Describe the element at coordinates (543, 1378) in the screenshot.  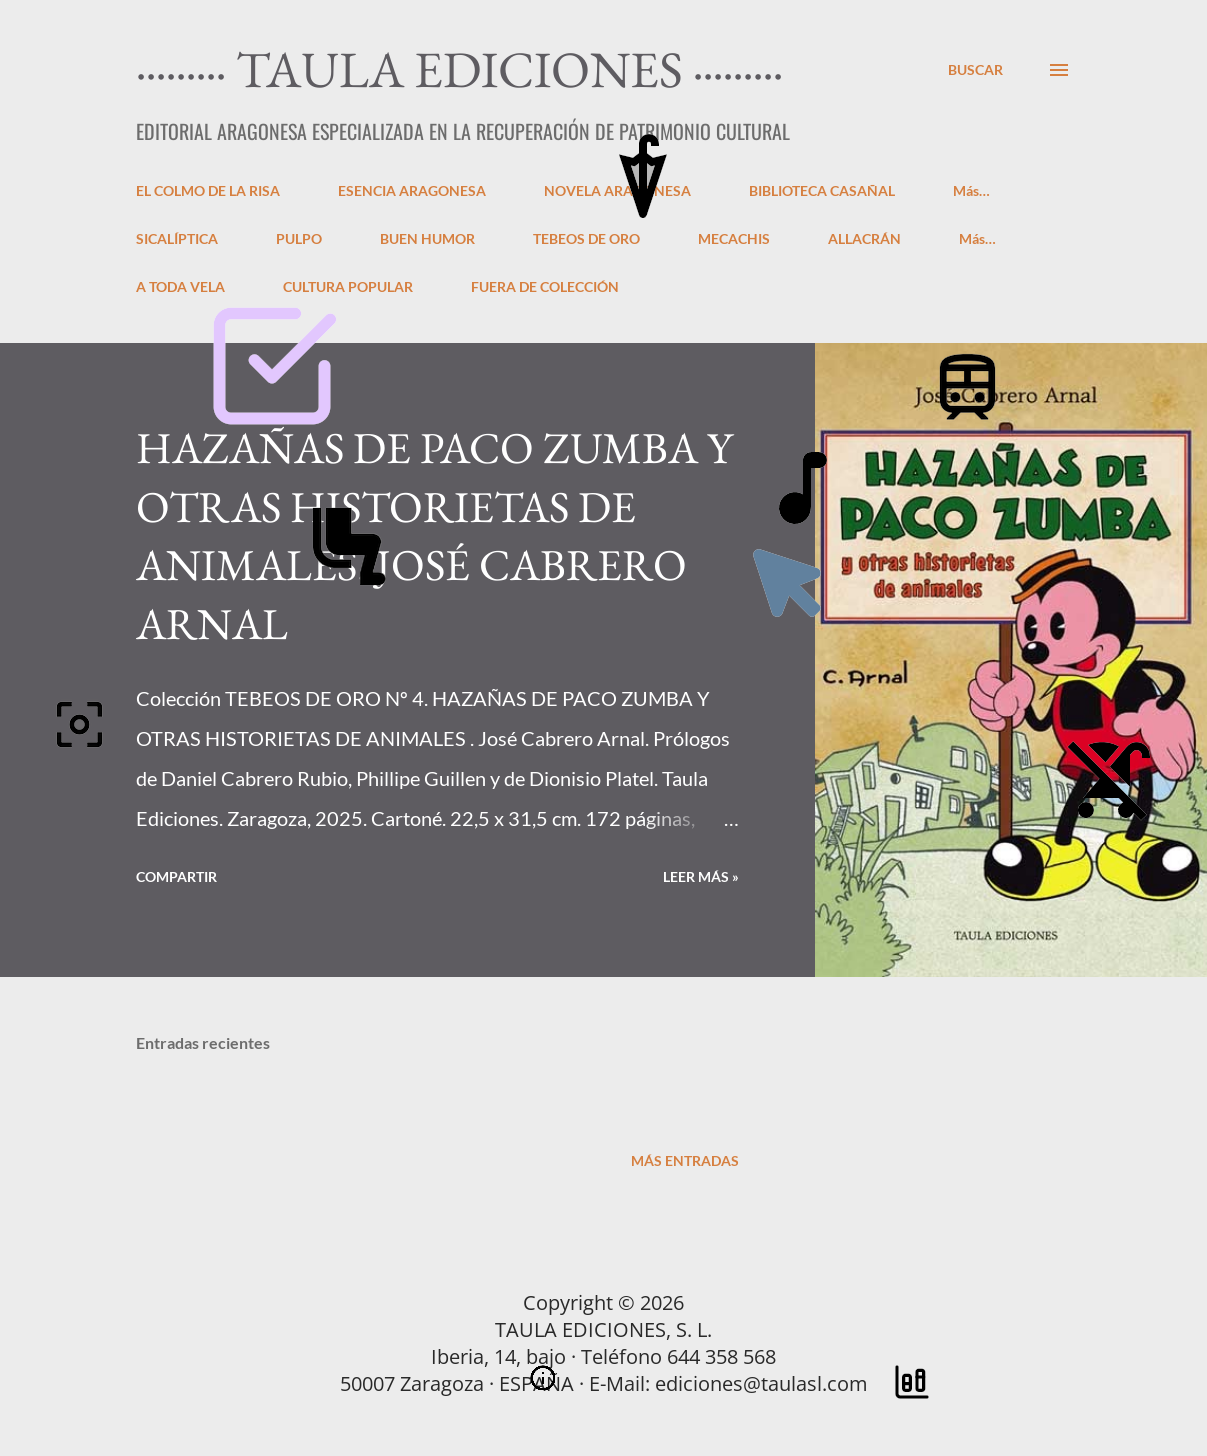
I see `view more information or details` at that location.